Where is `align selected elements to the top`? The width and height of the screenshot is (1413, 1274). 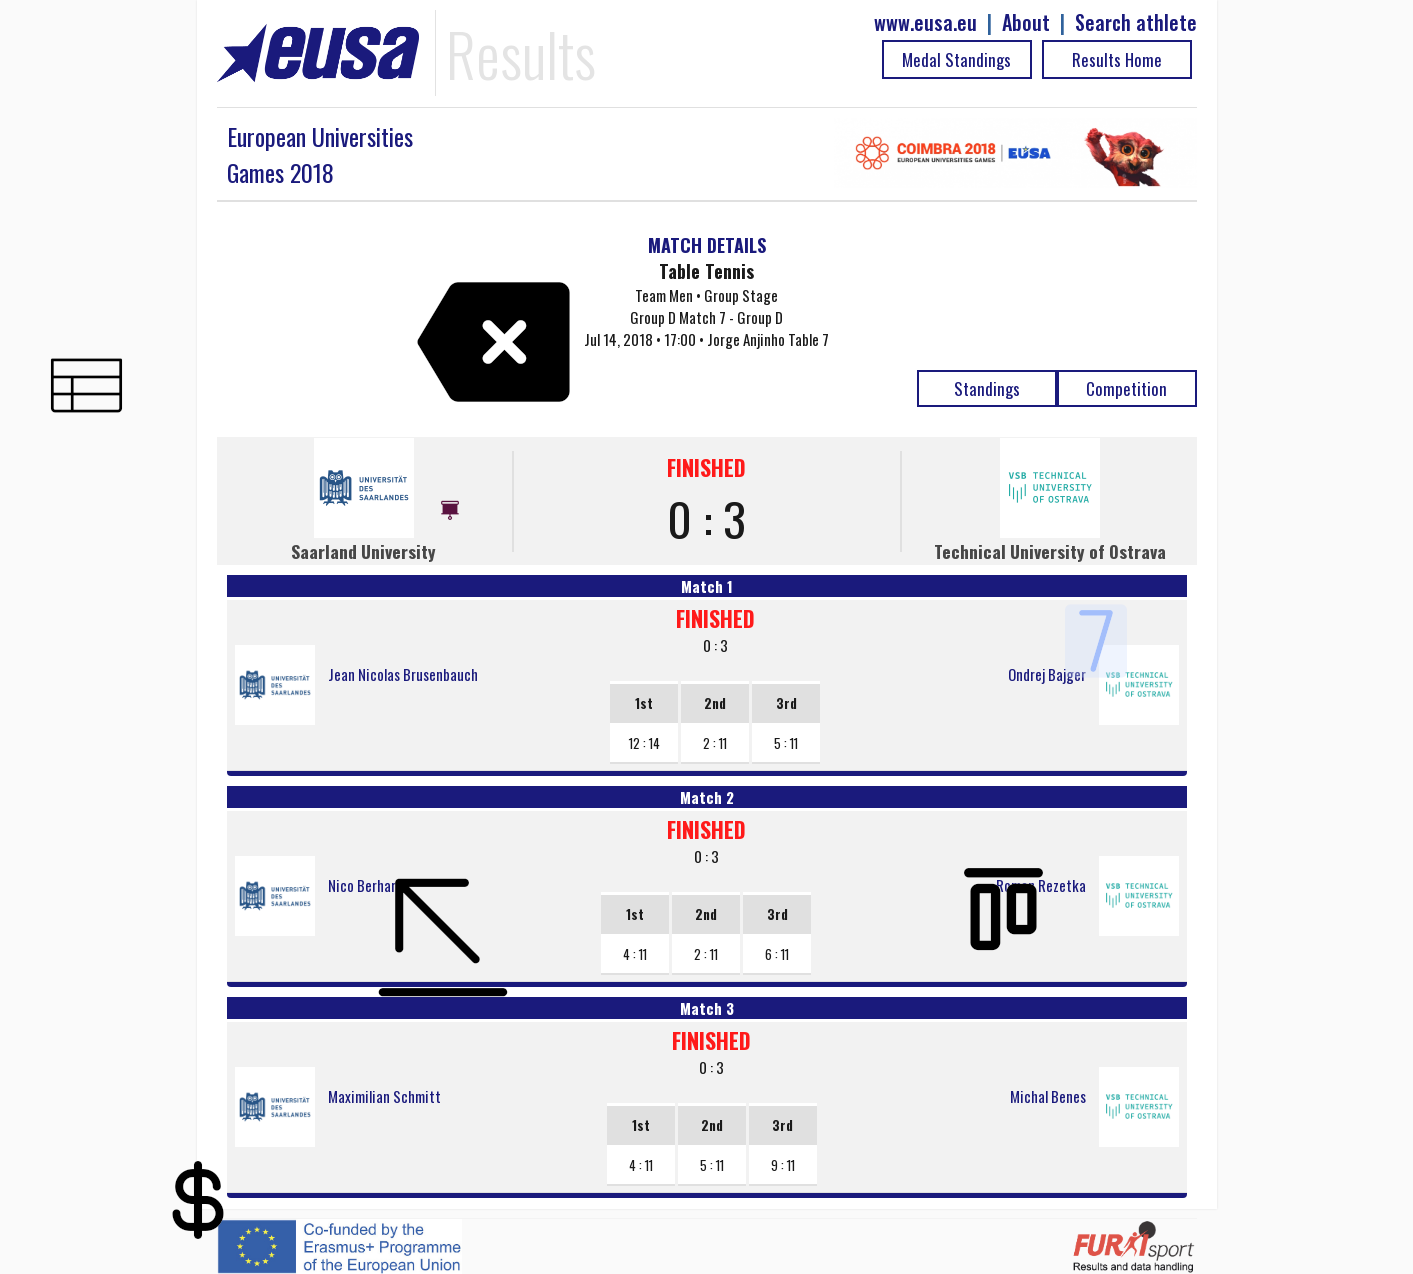
align selected elements to the top is located at coordinates (1003, 907).